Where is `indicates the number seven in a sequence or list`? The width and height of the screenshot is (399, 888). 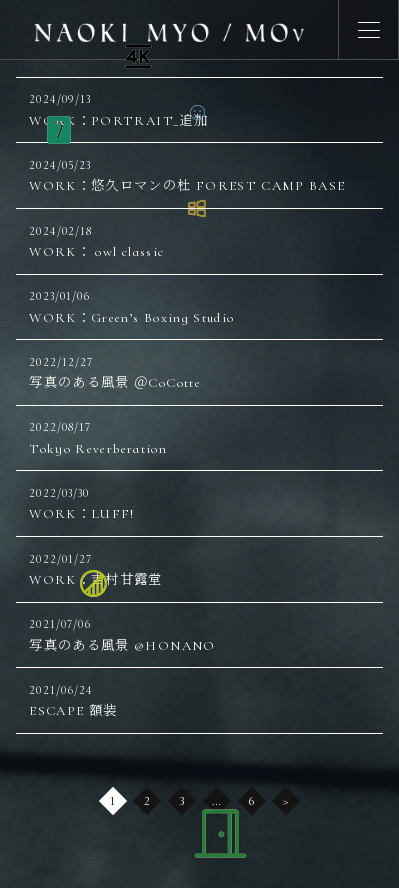
indicates the number seven in a sequence or list is located at coordinates (59, 130).